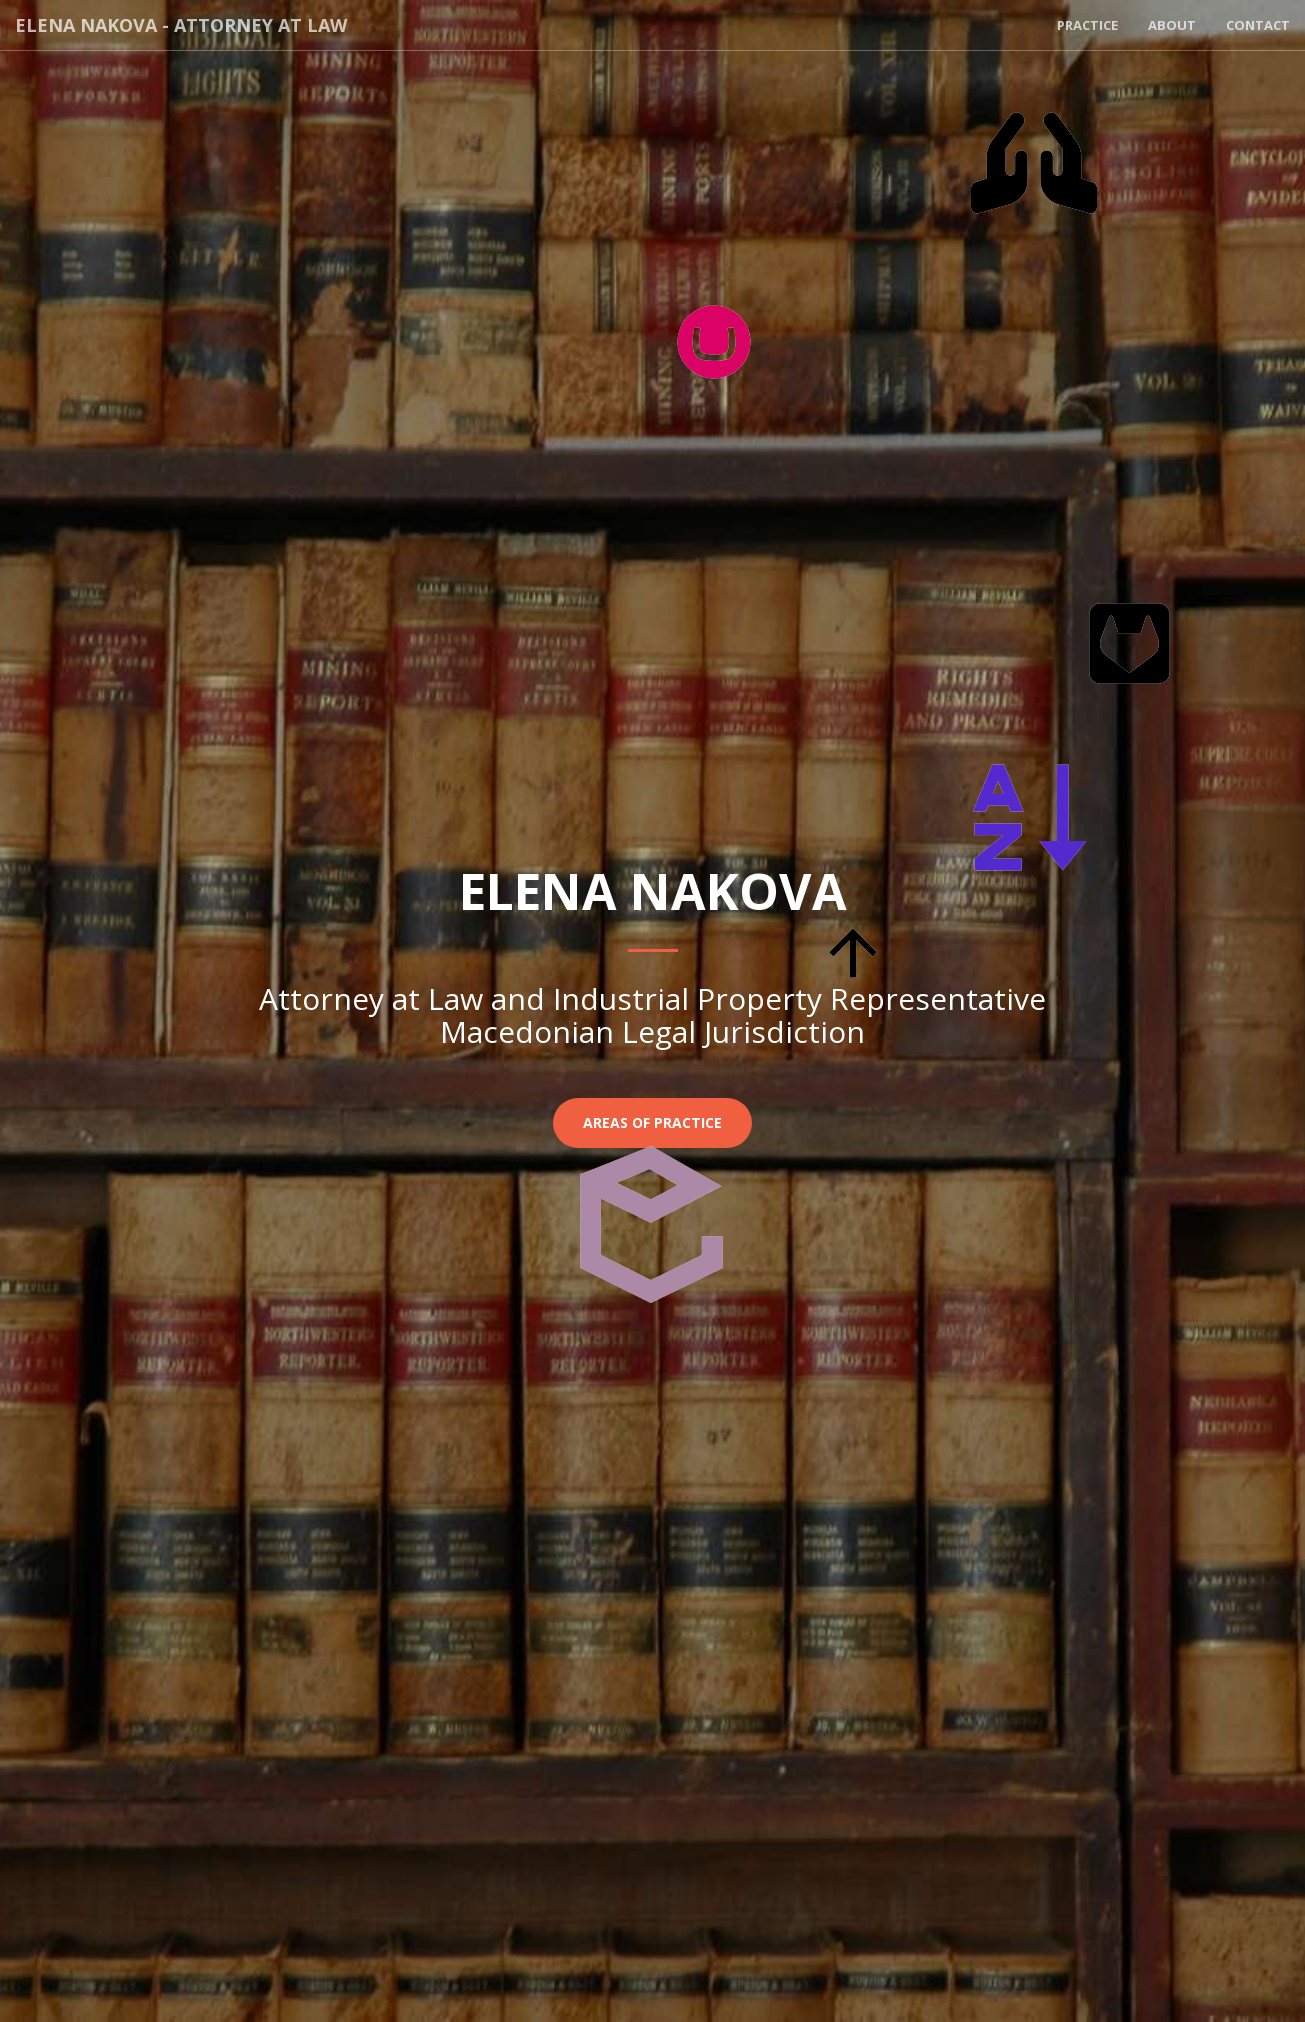 This screenshot has height=2022, width=1305. I want to click on umbraco CMS logo, so click(714, 342).